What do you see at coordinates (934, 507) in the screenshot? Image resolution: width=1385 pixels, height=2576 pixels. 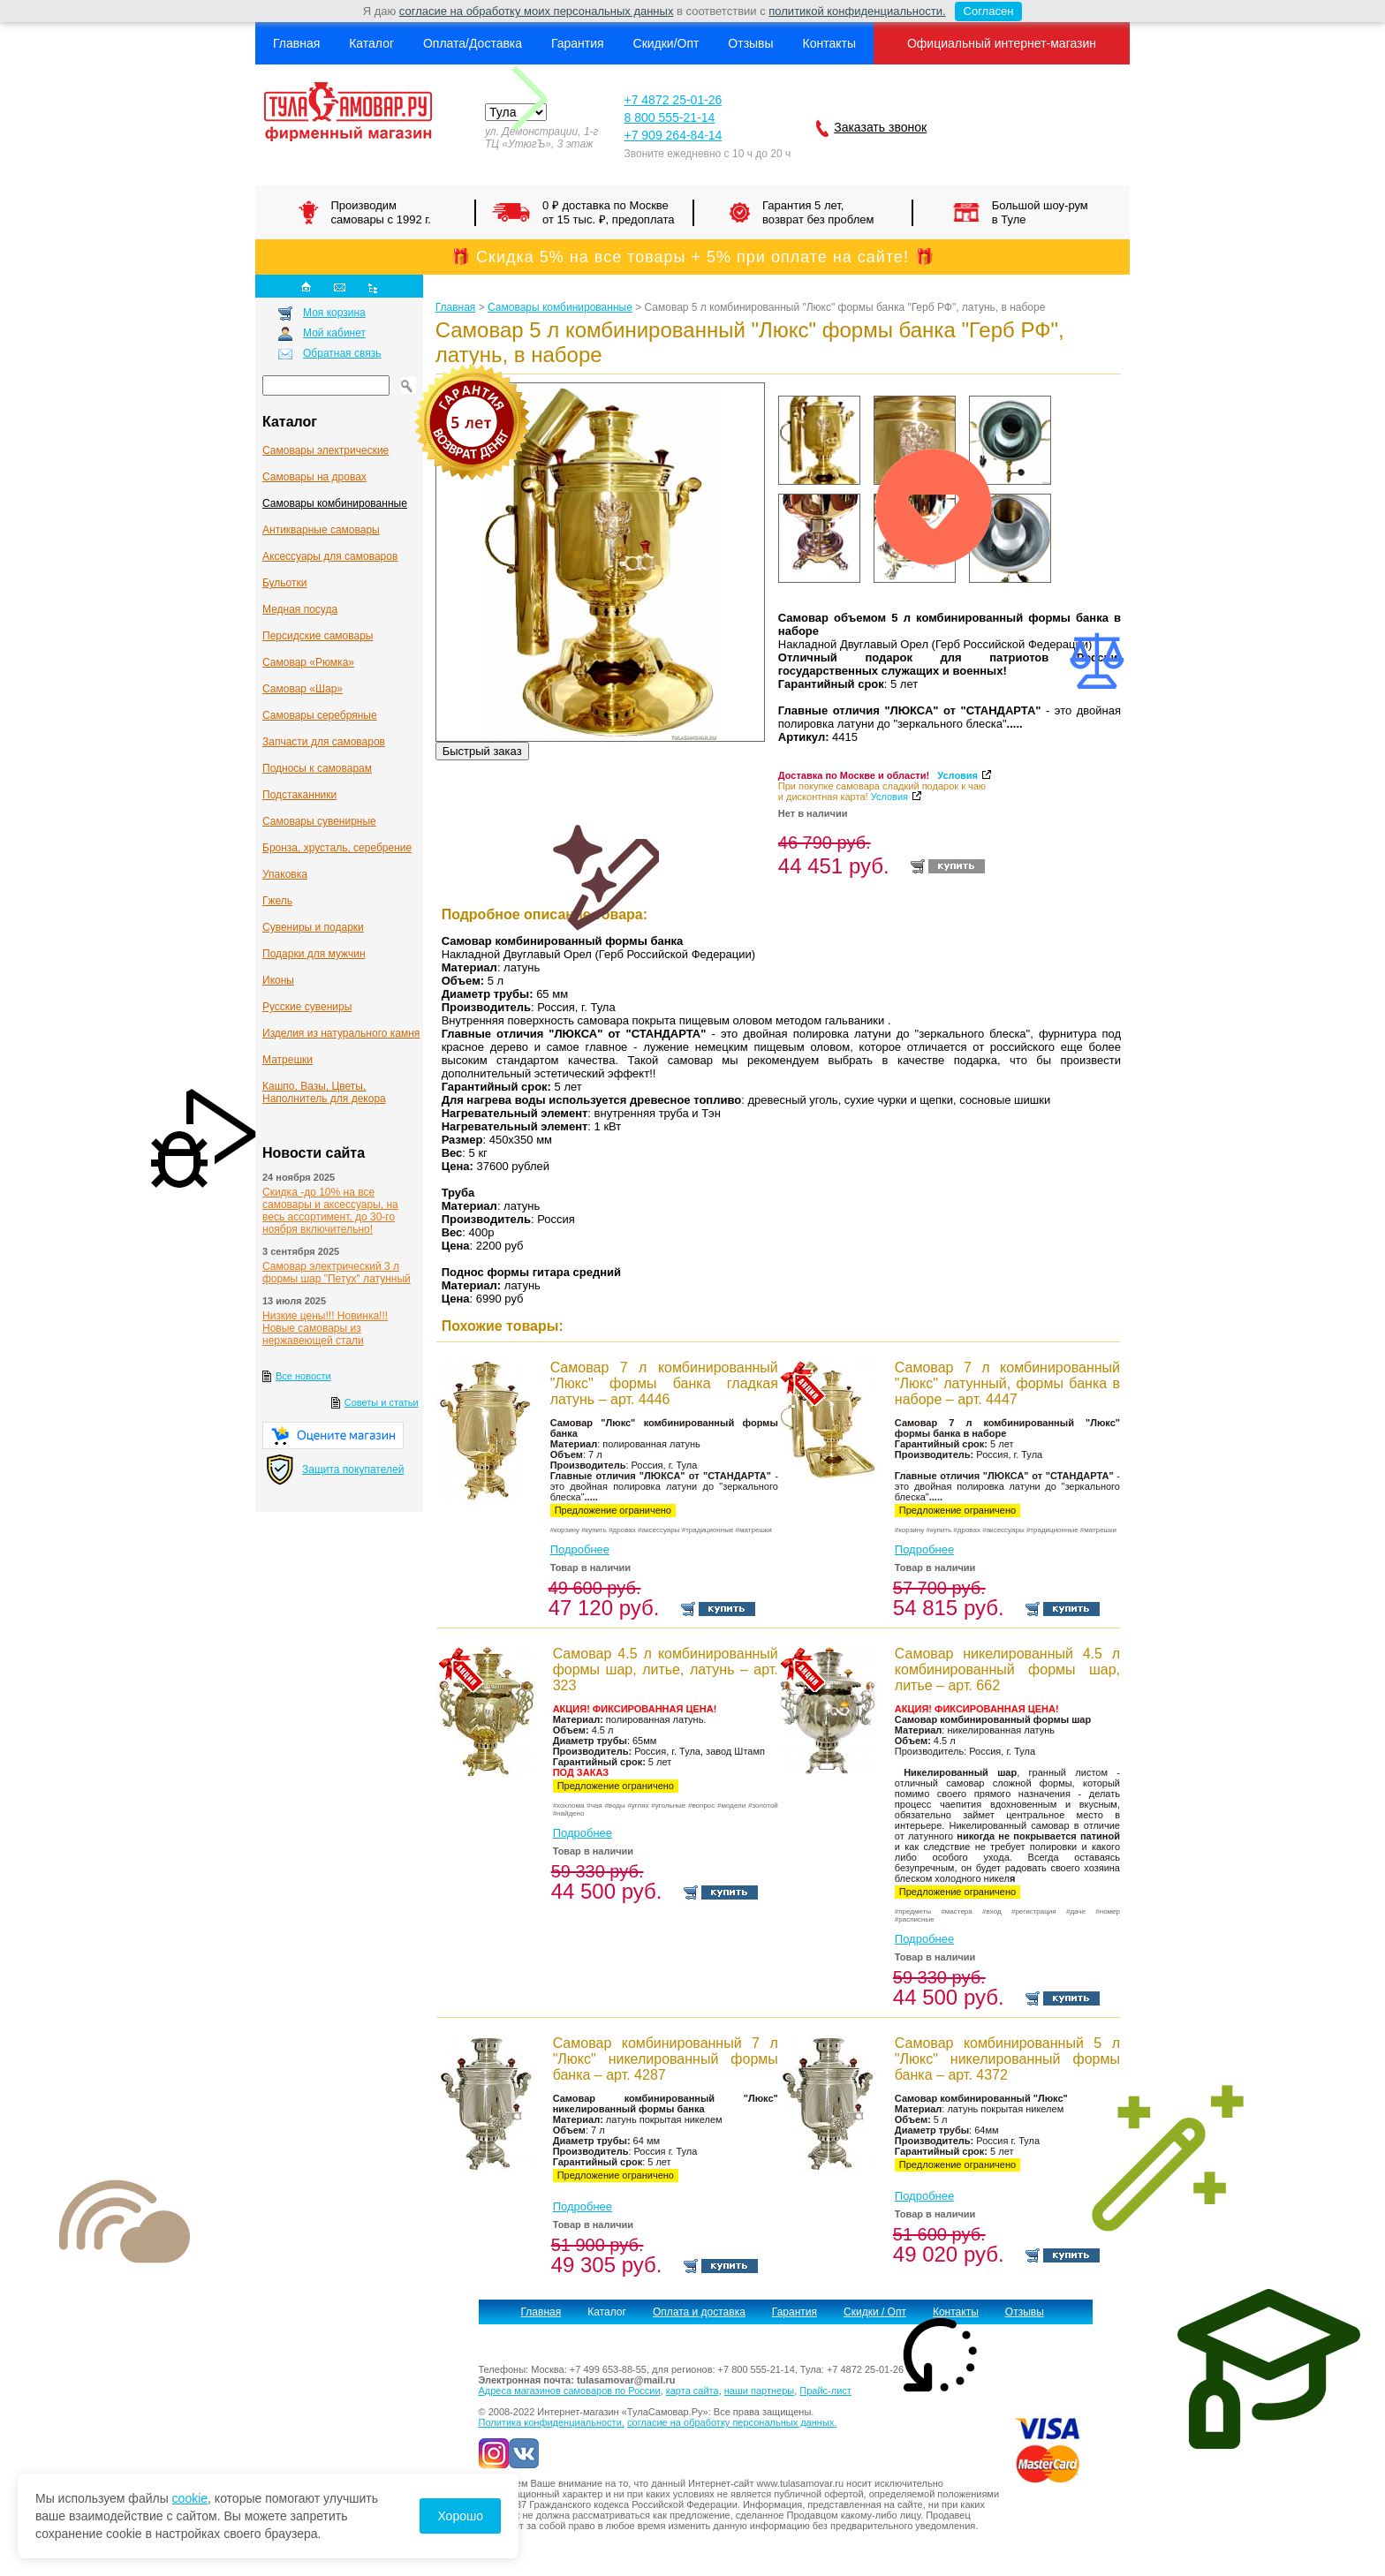 I see `expand dropdown menu` at bounding box center [934, 507].